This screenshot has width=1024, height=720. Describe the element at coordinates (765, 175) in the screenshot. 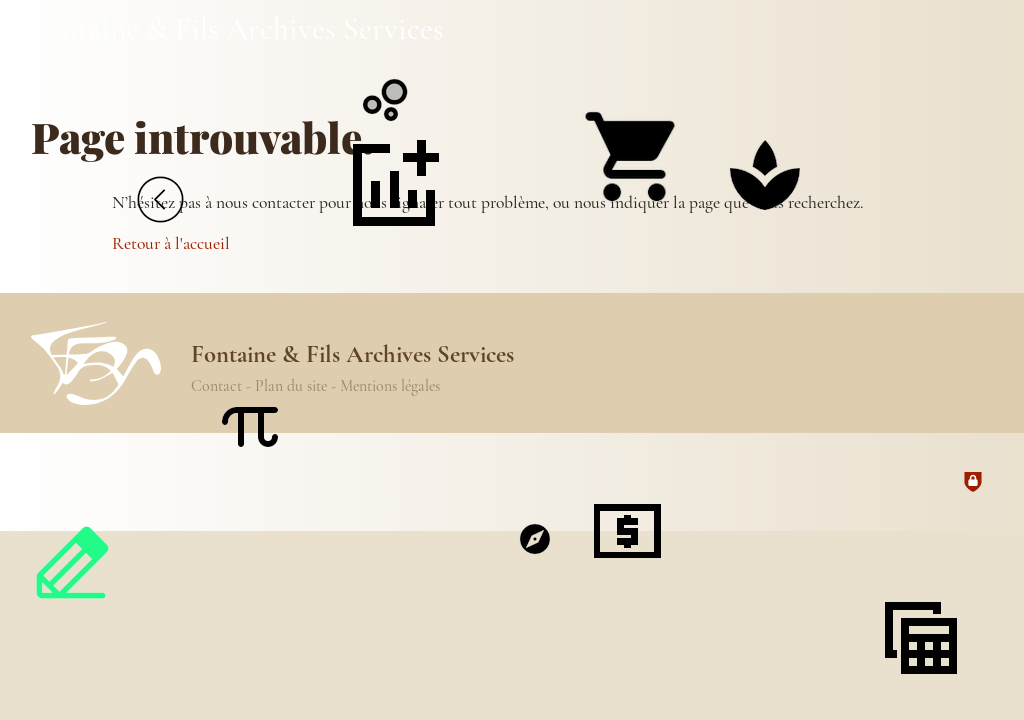

I see `access spa or wellness features` at that location.